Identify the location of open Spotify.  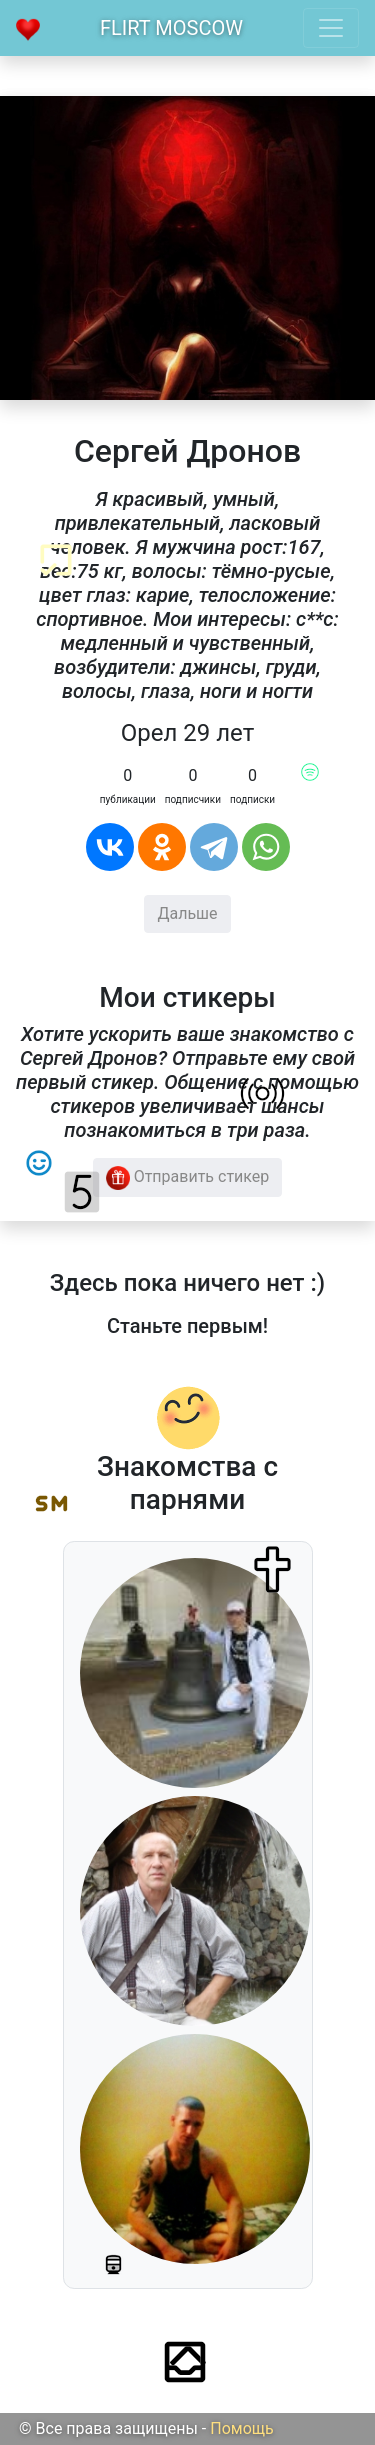
(310, 772).